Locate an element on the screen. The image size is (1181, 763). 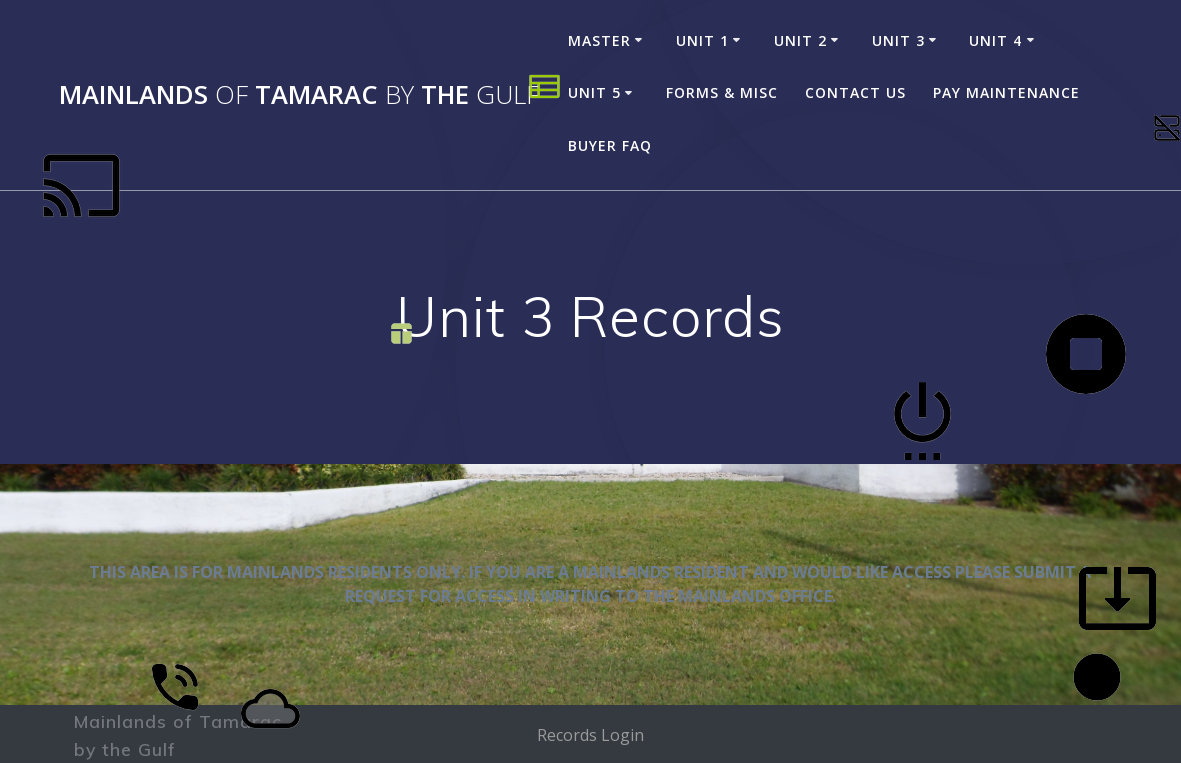
change page layout or view is located at coordinates (401, 333).